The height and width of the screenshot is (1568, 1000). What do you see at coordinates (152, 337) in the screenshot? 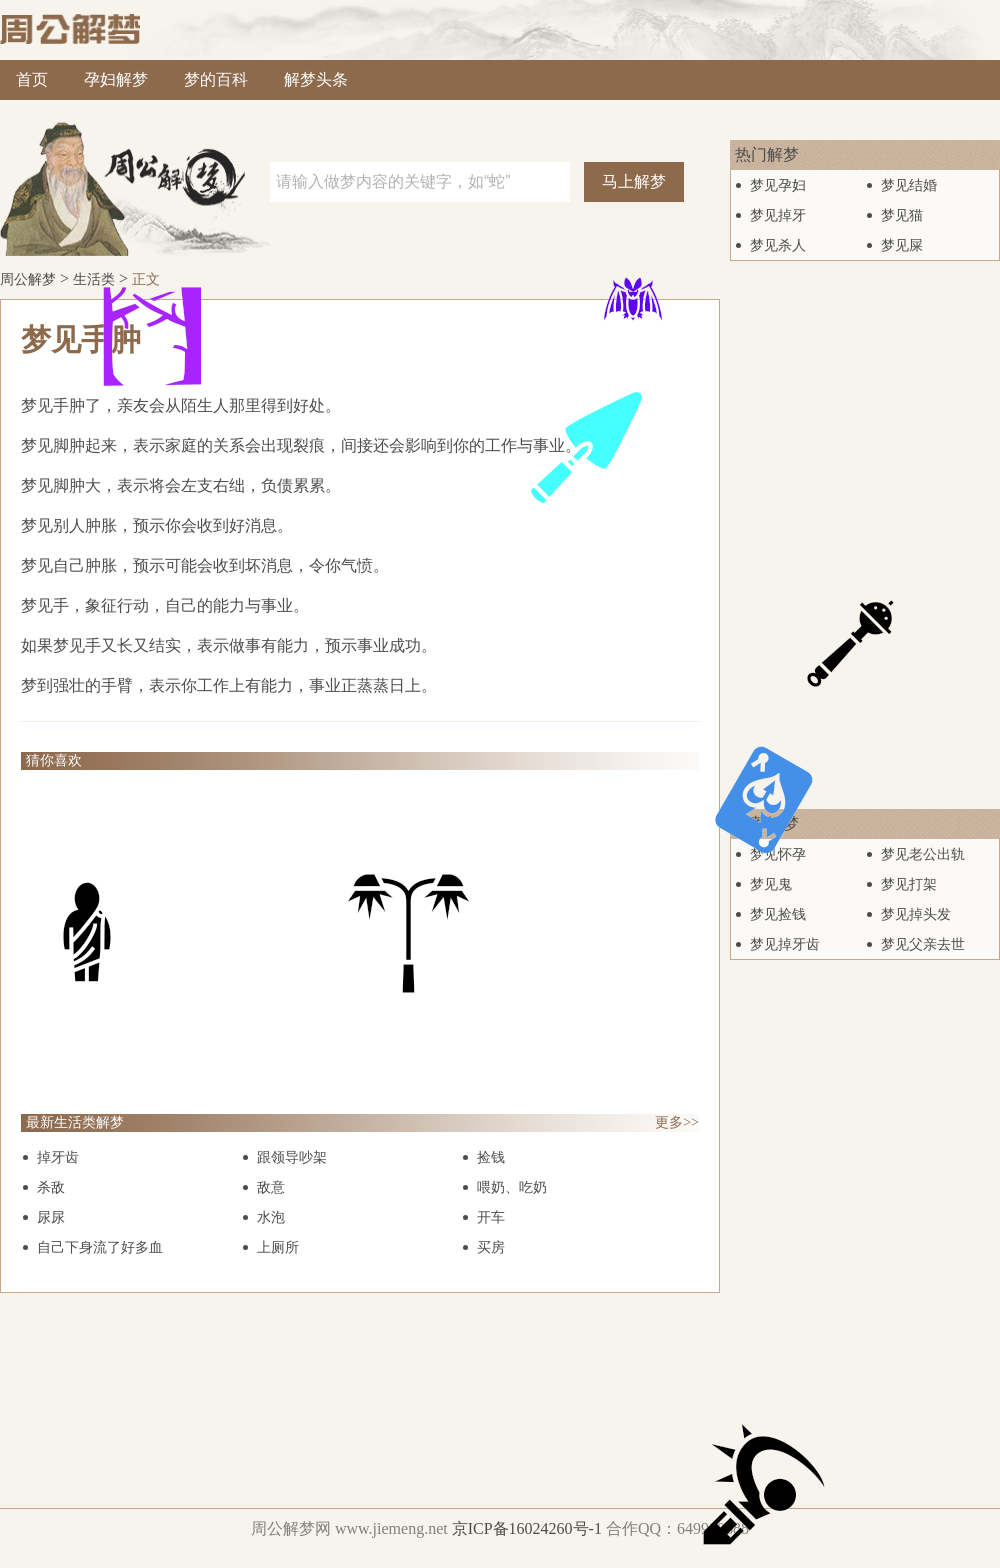
I see `enter a forest zone or nature area` at bounding box center [152, 337].